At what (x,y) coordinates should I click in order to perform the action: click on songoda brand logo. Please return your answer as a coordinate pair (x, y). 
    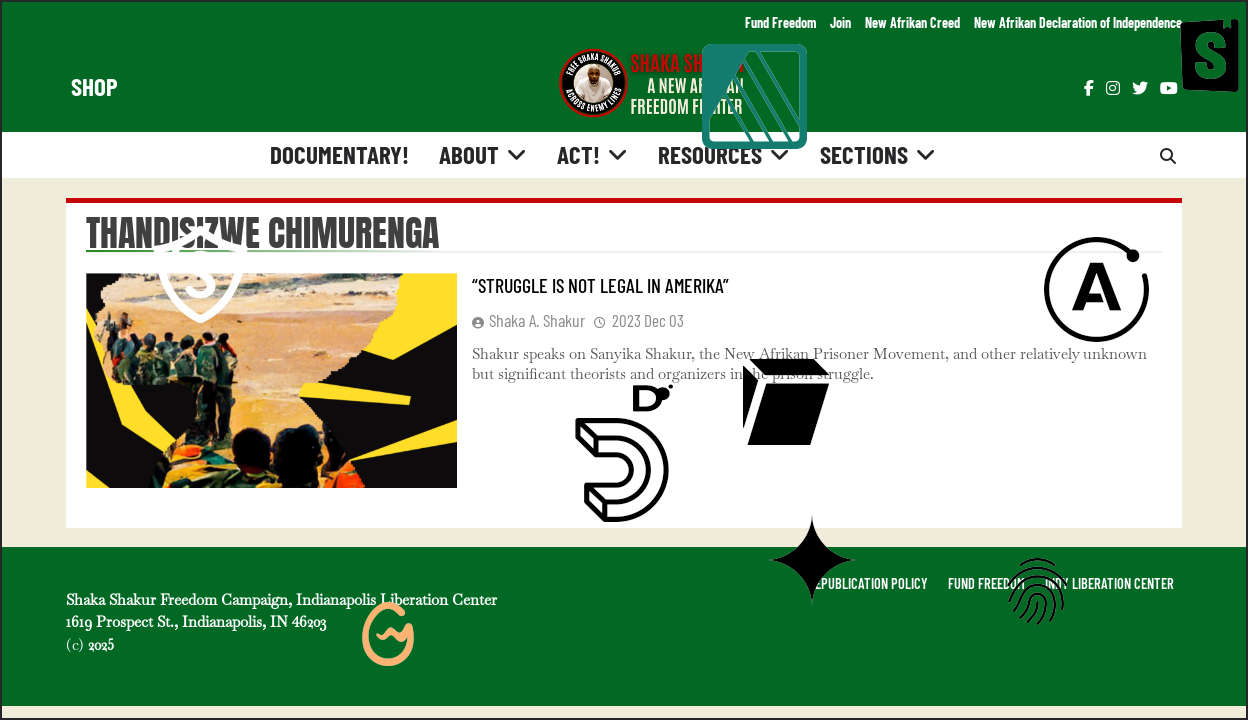
    Looking at the image, I should click on (200, 274).